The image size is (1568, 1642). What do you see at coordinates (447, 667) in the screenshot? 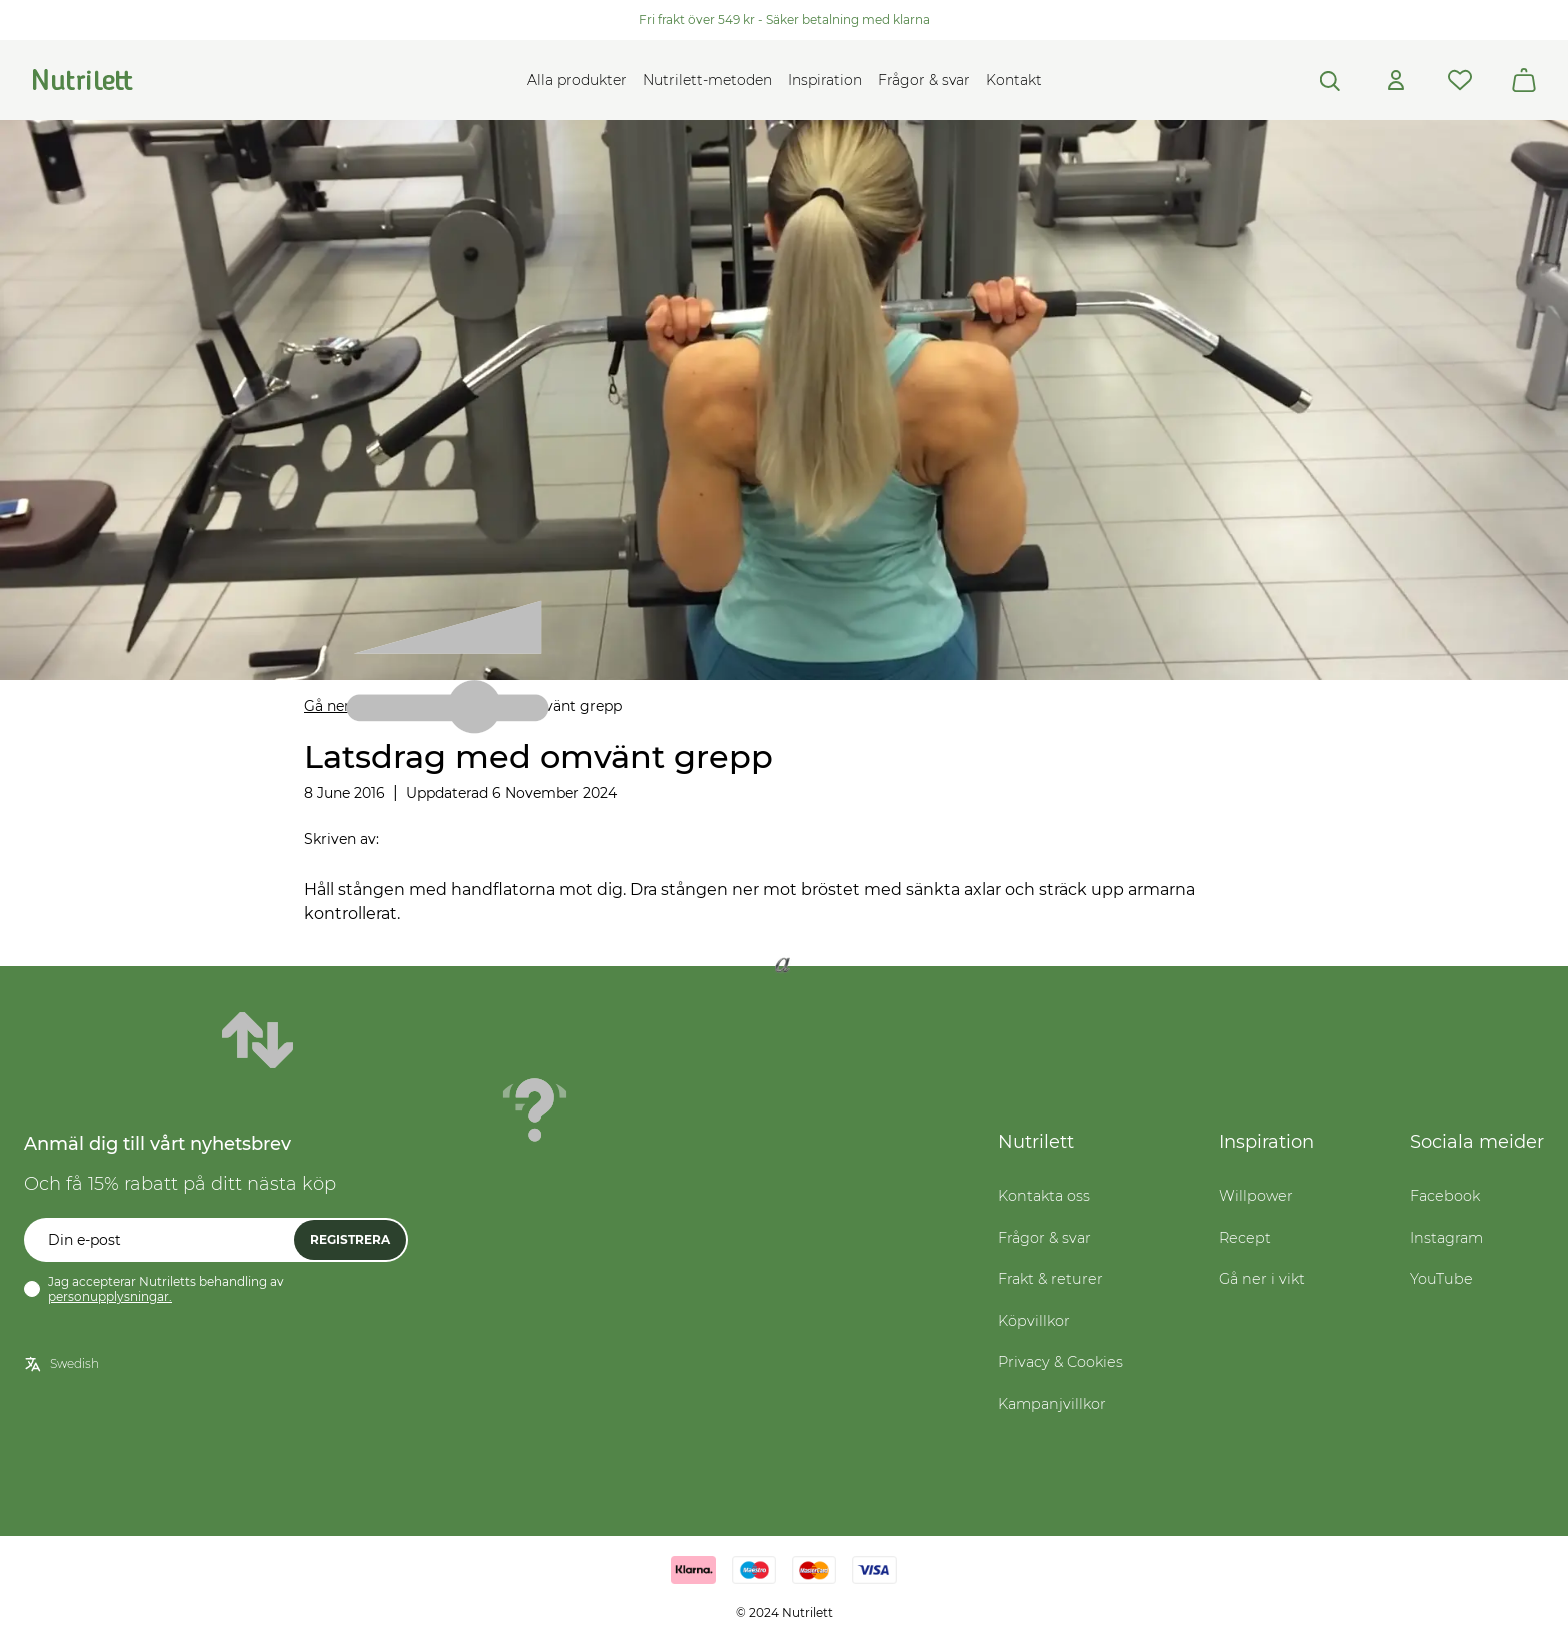
I see `adjust audio or speaker volume` at bounding box center [447, 667].